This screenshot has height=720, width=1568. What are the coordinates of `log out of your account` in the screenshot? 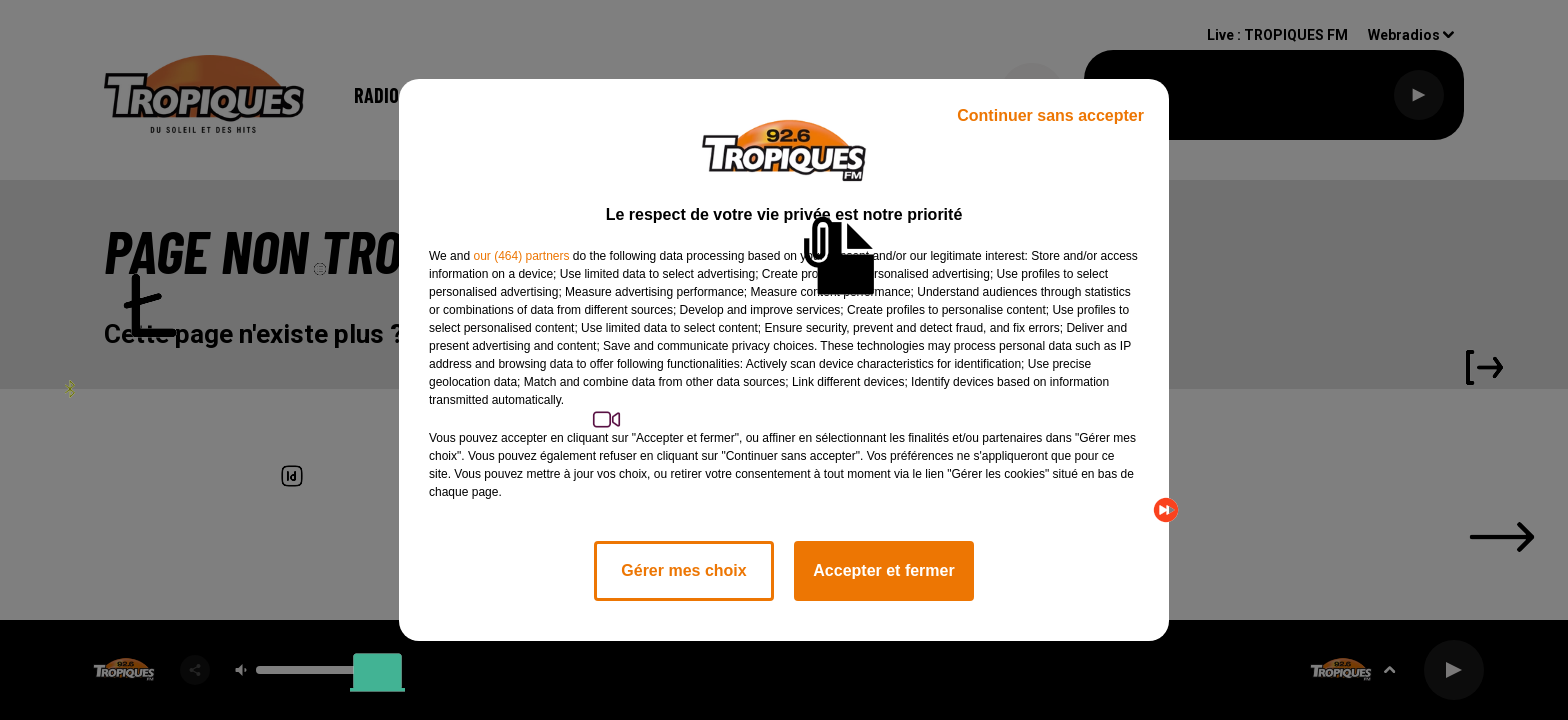 It's located at (1483, 367).